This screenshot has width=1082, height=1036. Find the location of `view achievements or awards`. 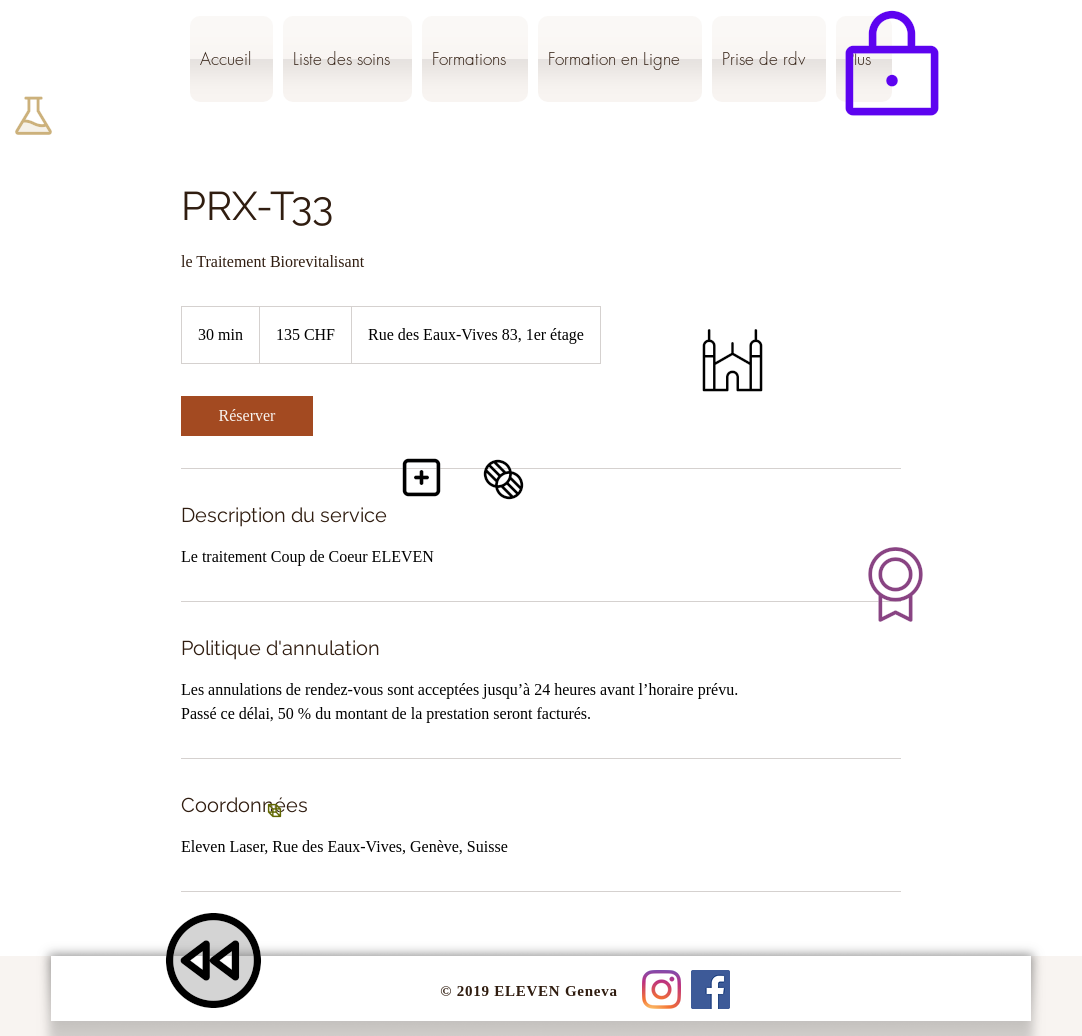

view achievements or awards is located at coordinates (895, 584).